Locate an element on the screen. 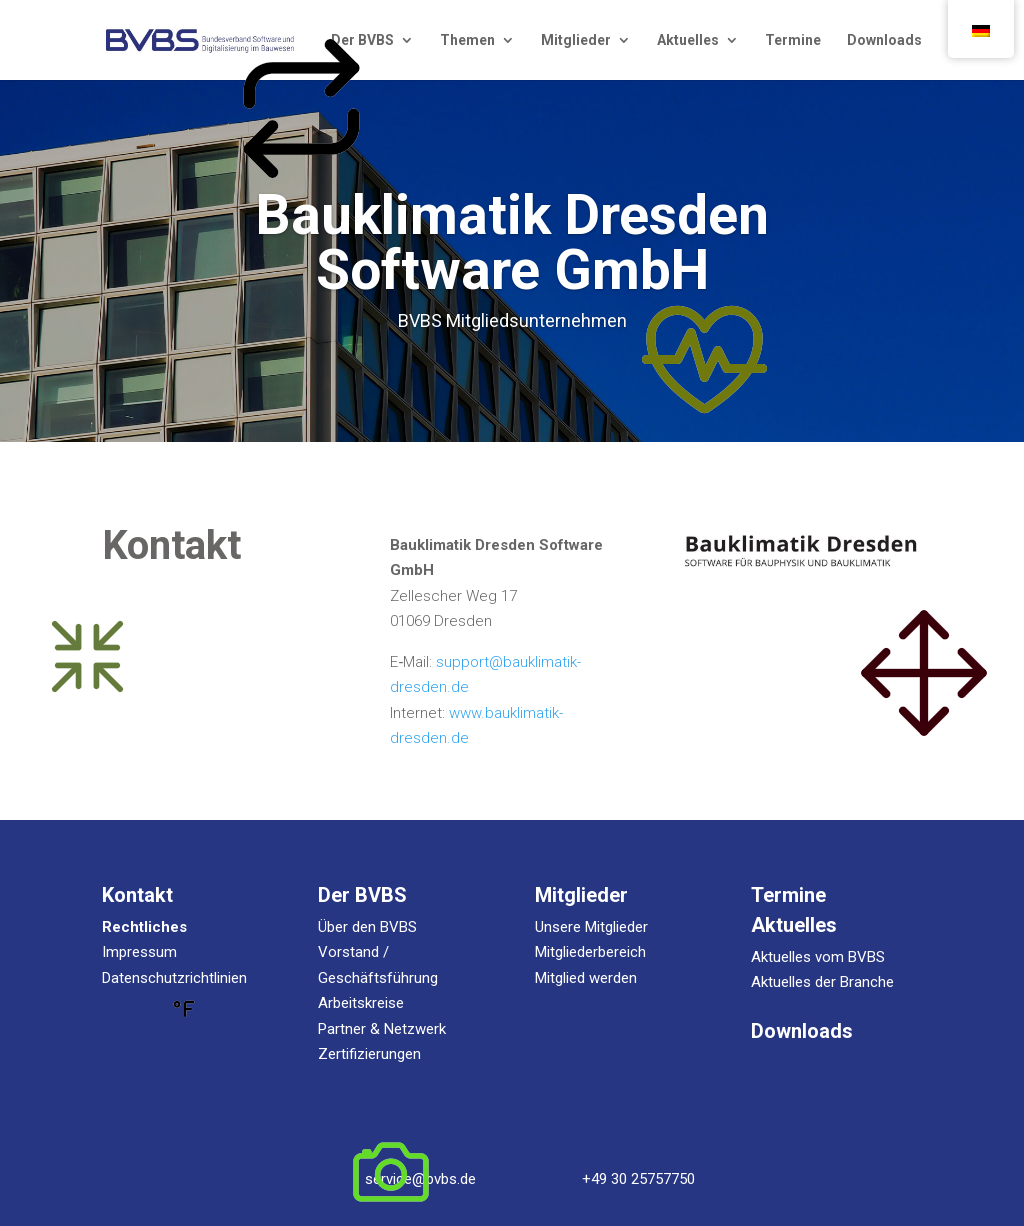 The width and height of the screenshot is (1024, 1226). take a photo is located at coordinates (391, 1172).